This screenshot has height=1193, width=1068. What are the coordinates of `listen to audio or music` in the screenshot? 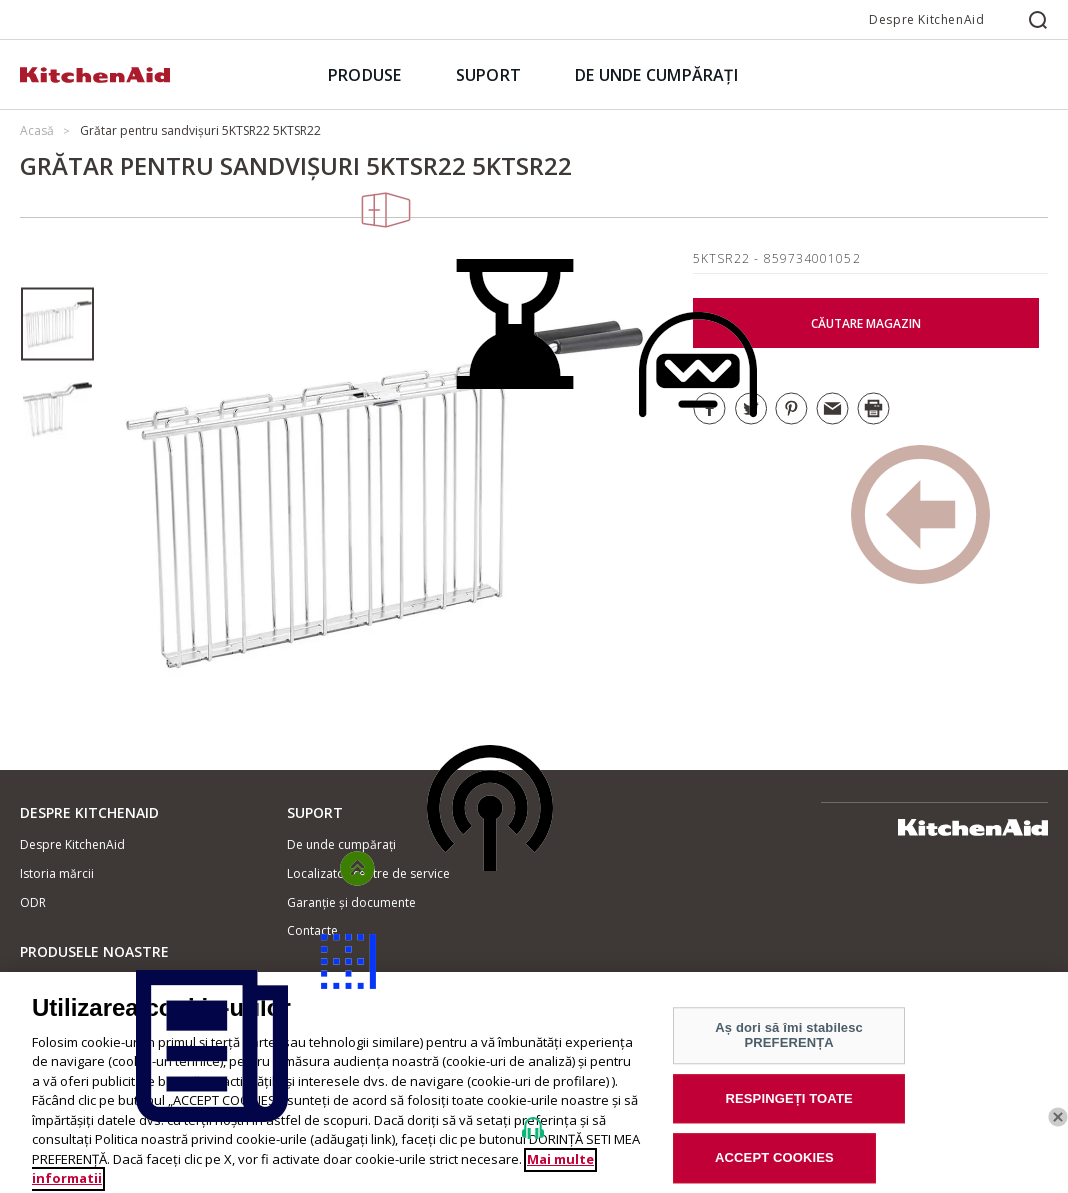 It's located at (533, 1128).